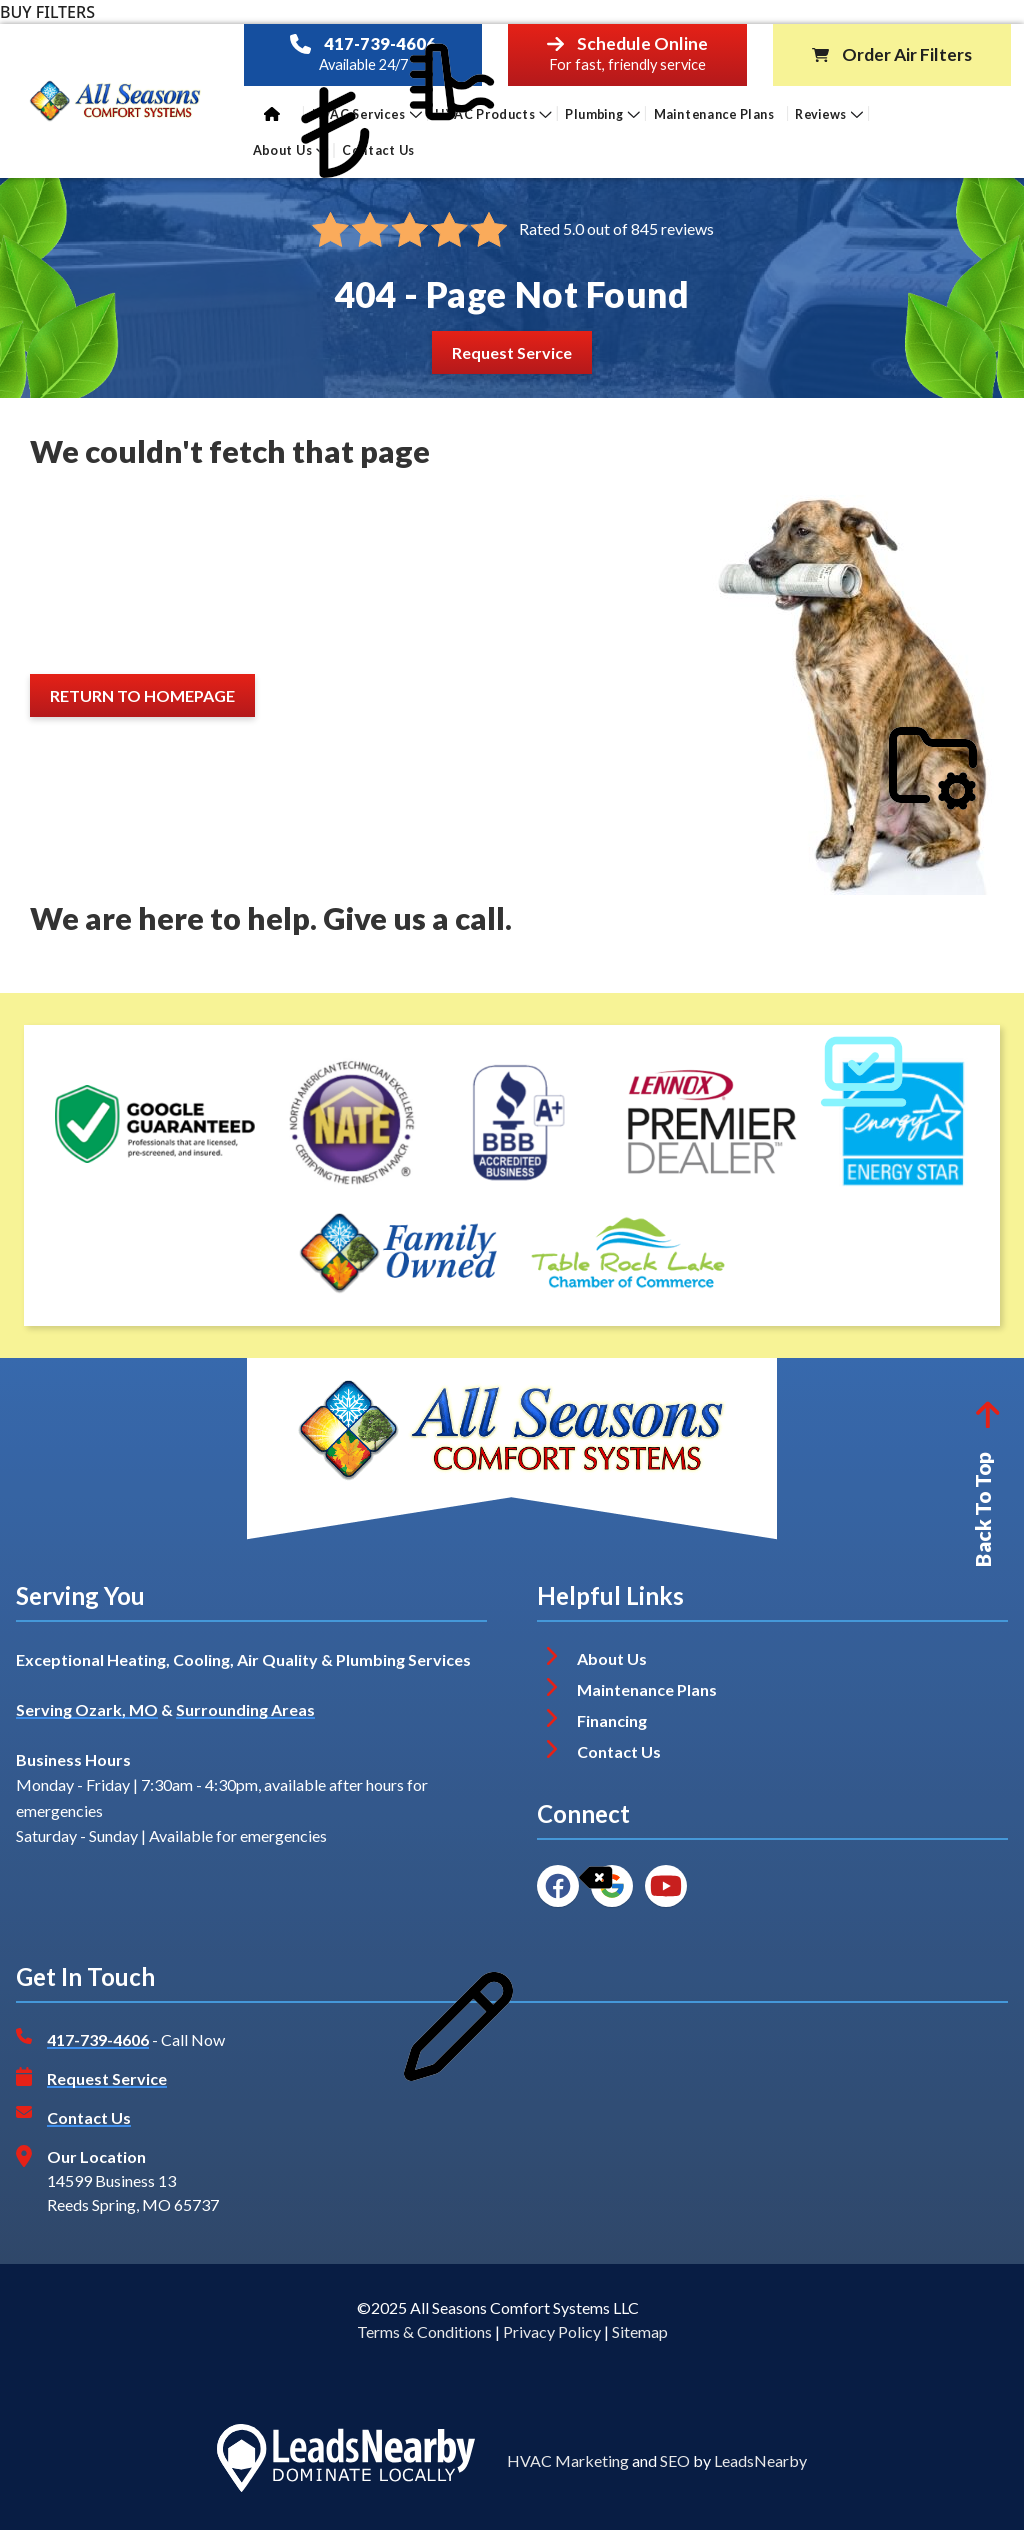 The width and height of the screenshot is (1024, 2530). What do you see at coordinates (597, 1877) in the screenshot?
I see `delete the last character or input` at bounding box center [597, 1877].